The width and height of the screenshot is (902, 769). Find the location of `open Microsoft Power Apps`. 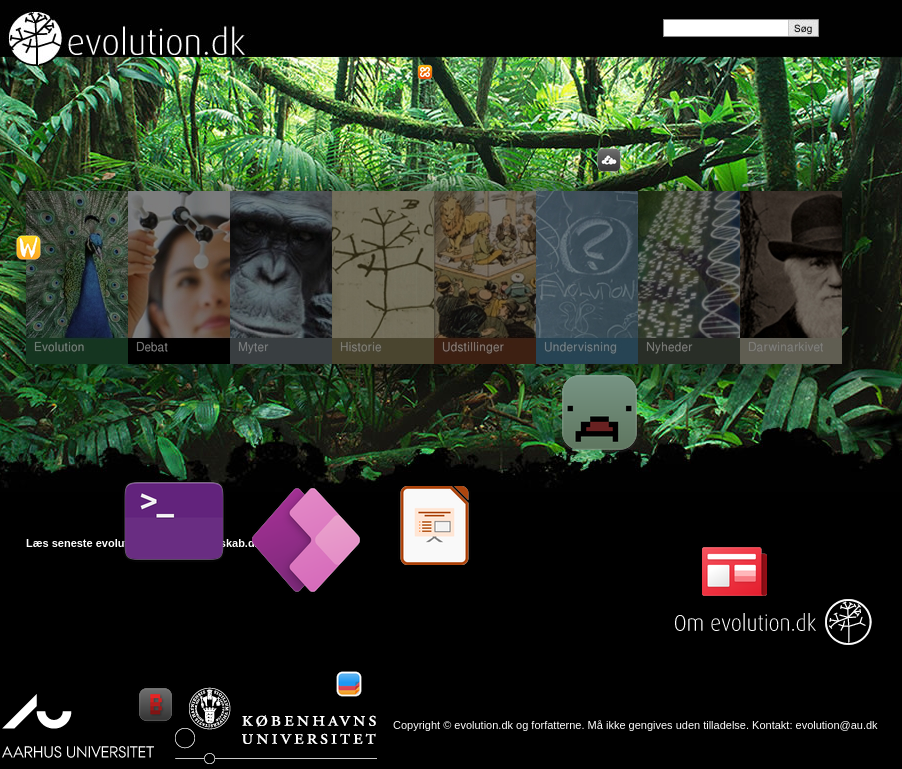

open Microsoft Power Apps is located at coordinates (306, 540).